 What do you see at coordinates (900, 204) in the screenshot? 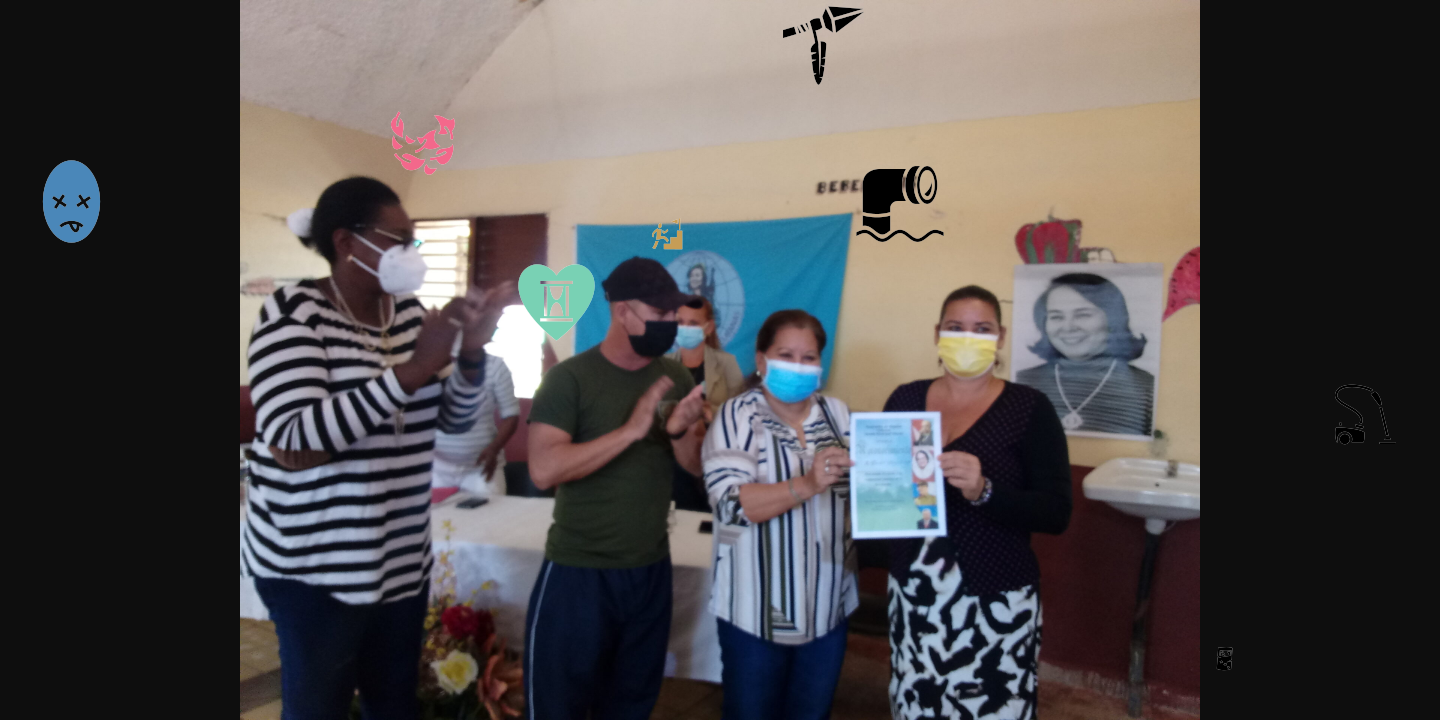
I see `view submarine or underwater game mode` at bounding box center [900, 204].